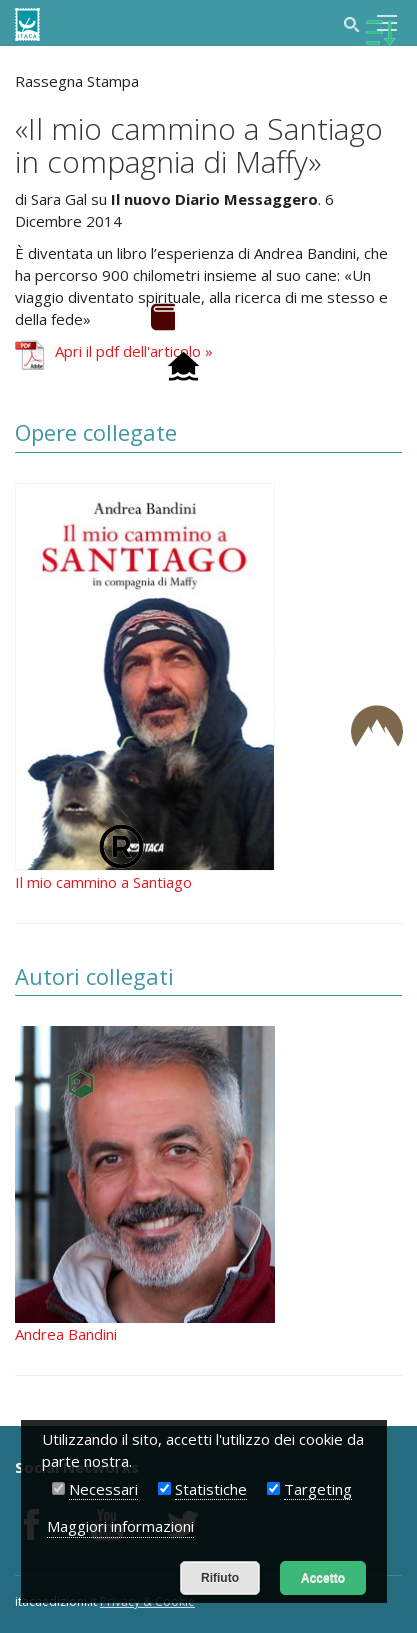  What do you see at coordinates (379, 32) in the screenshot?
I see `sort items in descending order` at bounding box center [379, 32].